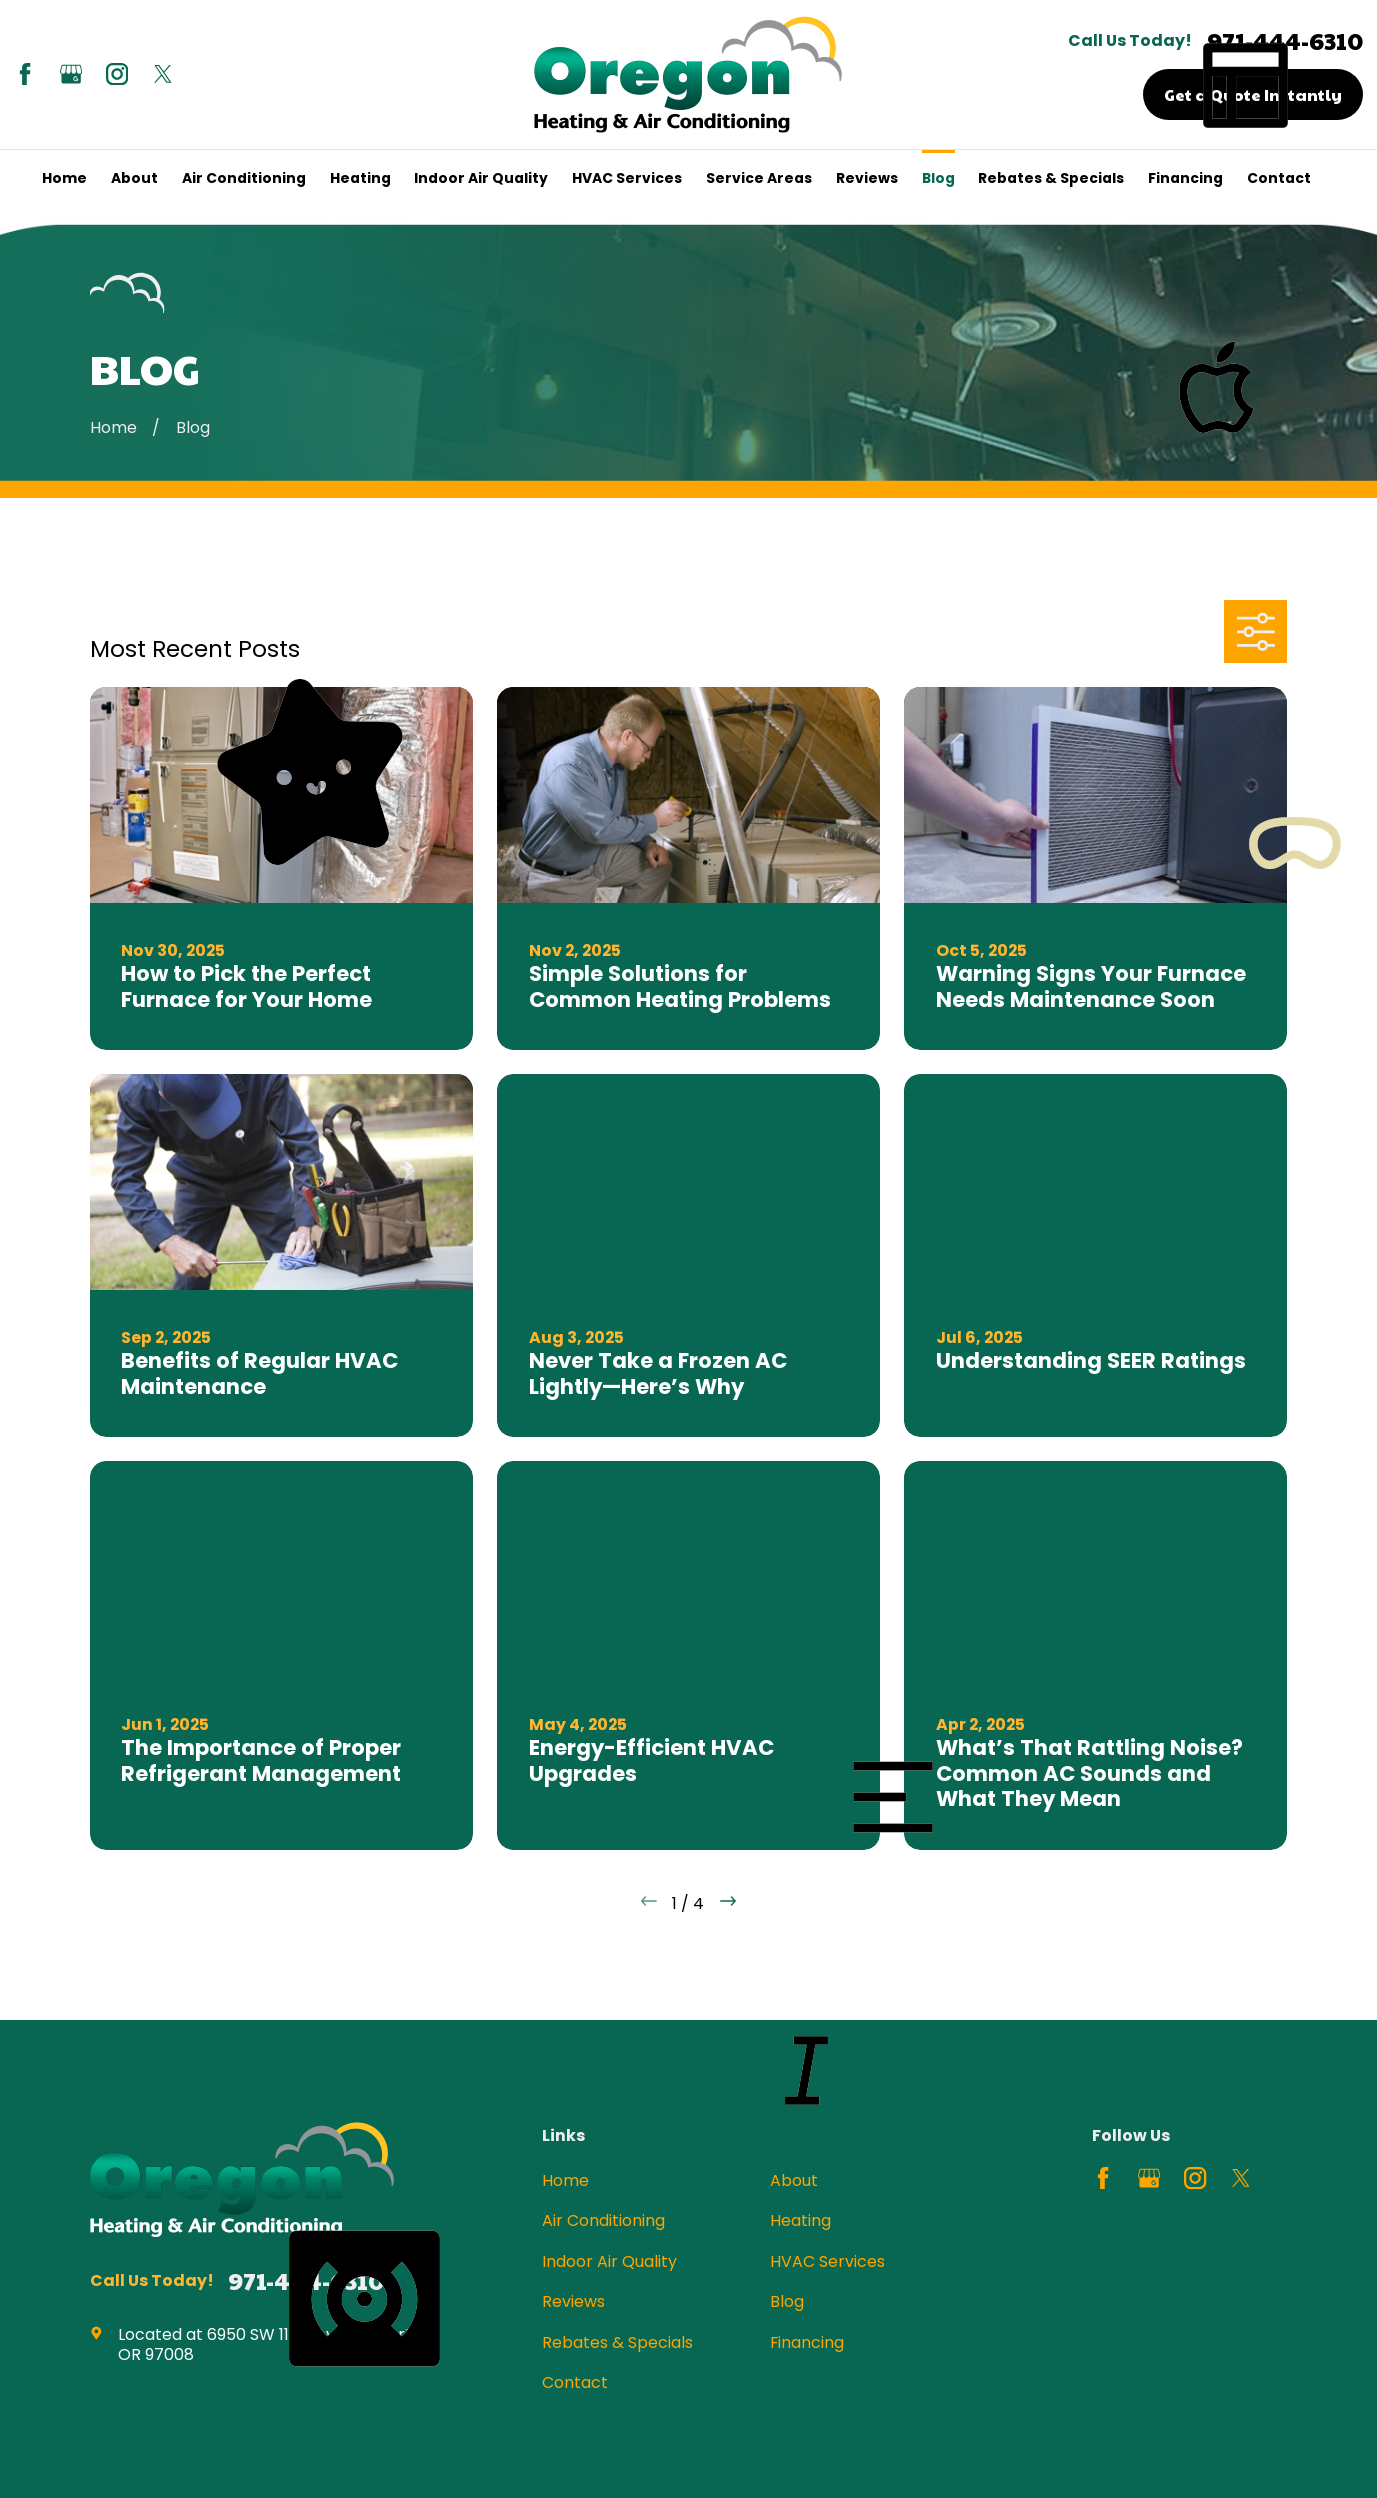 The image size is (1377, 2498). What do you see at coordinates (1295, 842) in the screenshot?
I see `access virtual reality or immersive mode` at bounding box center [1295, 842].